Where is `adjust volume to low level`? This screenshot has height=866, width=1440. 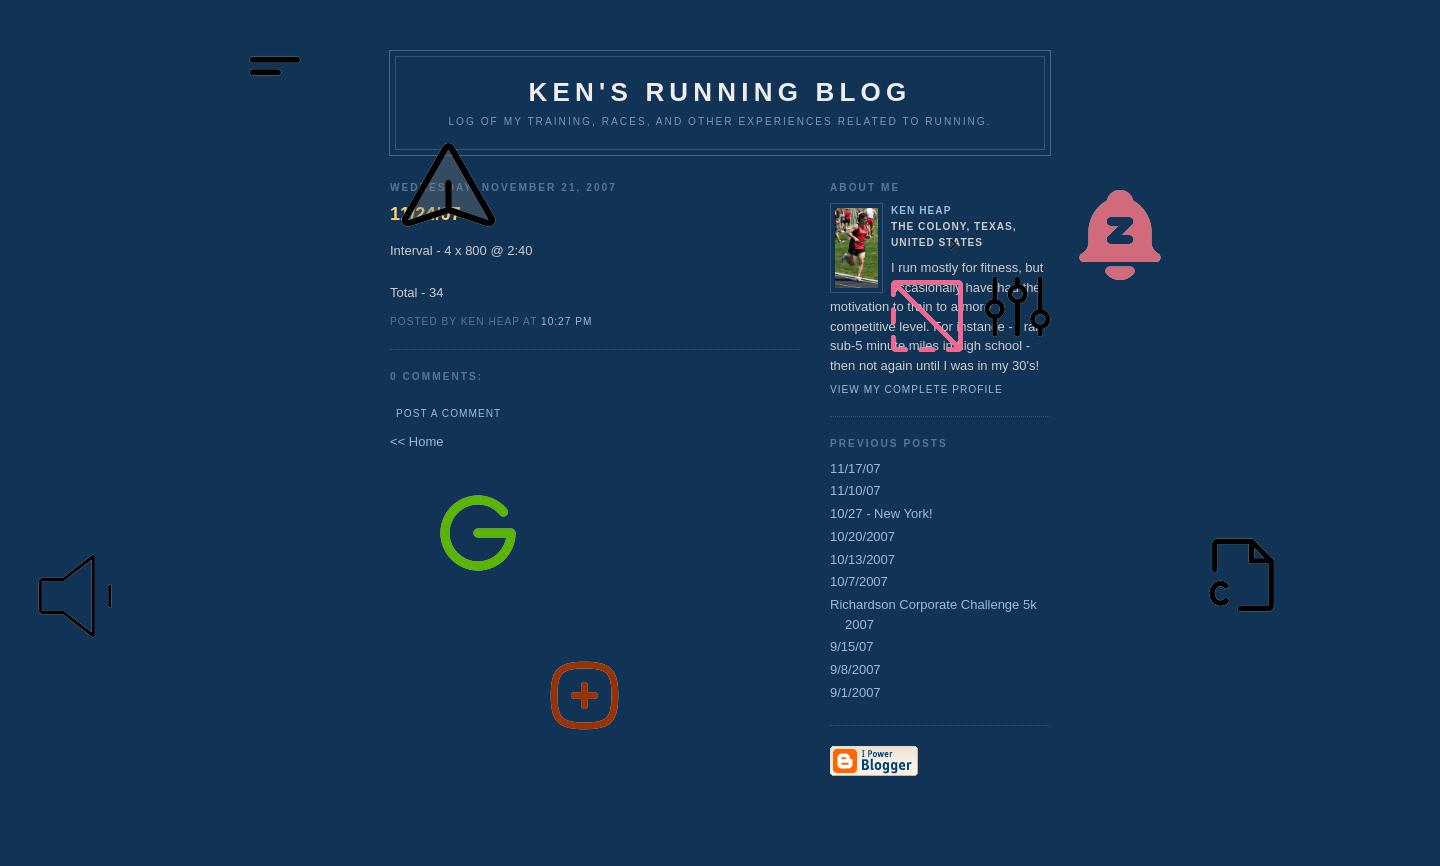
adjust volume to low level is located at coordinates (80, 596).